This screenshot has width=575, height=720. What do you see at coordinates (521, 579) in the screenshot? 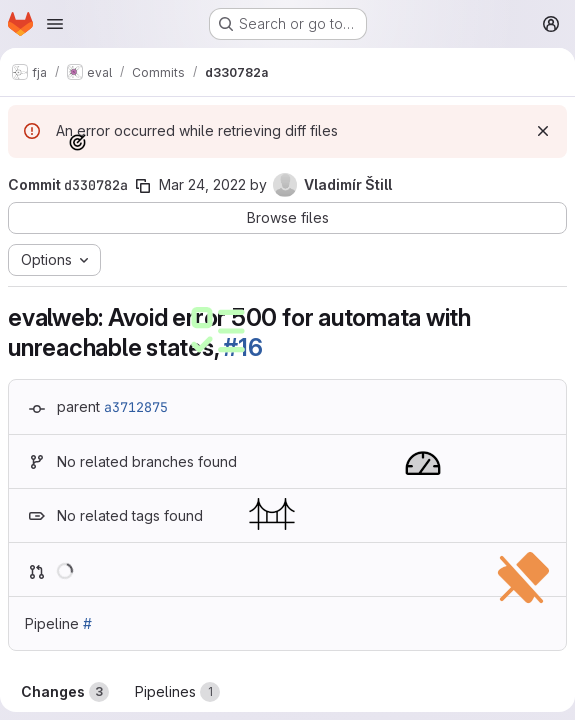
I see `unpin this item` at bounding box center [521, 579].